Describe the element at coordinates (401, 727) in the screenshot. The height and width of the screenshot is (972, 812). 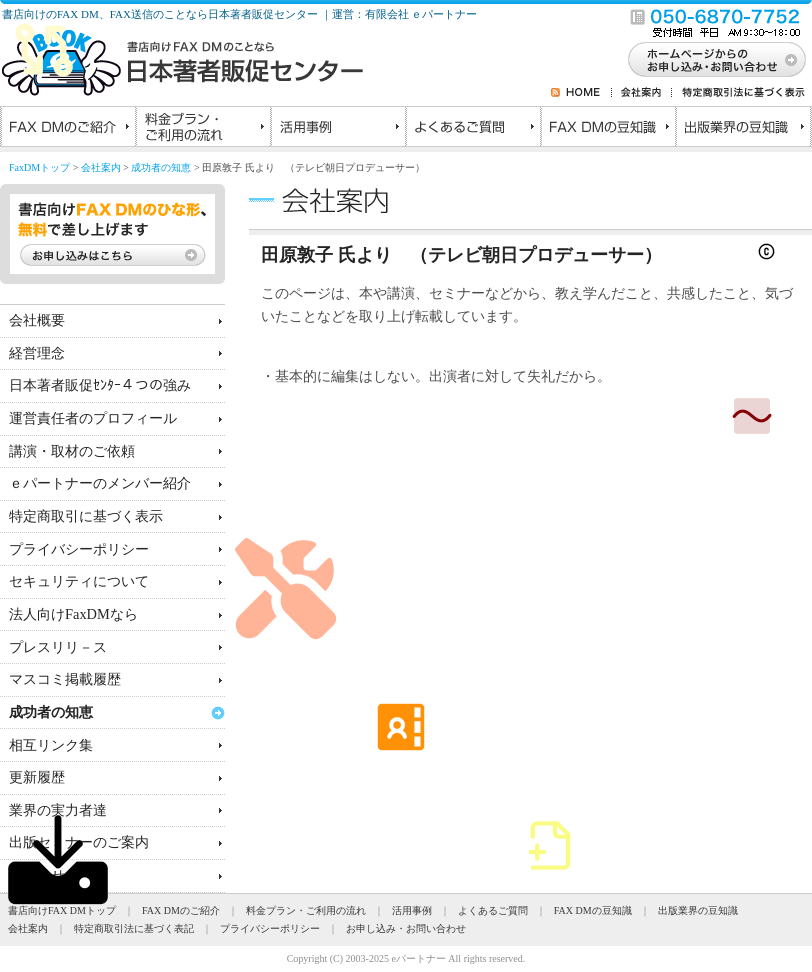
I see `open contacts or address book` at that location.